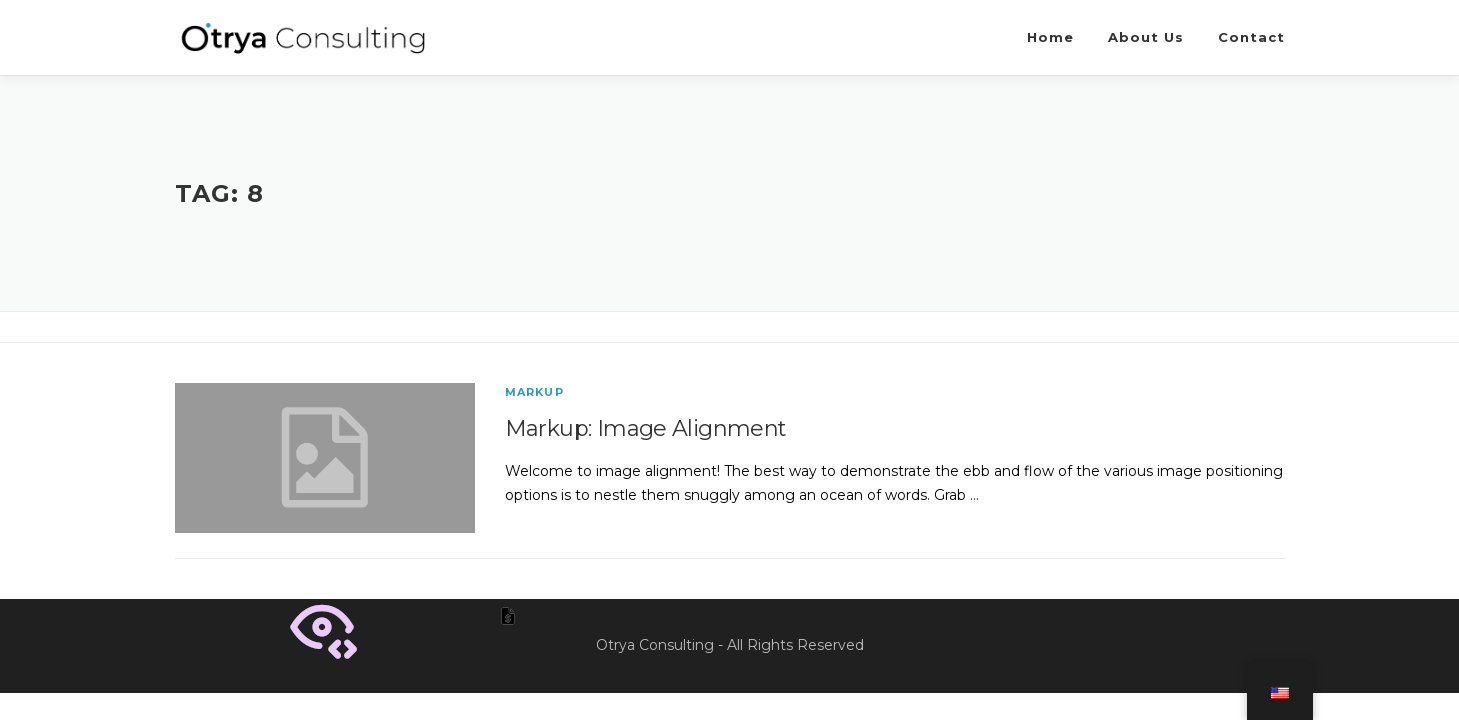 This screenshot has height=720, width=1459. I want to click on view source code or inspect element, so click(322, 627).